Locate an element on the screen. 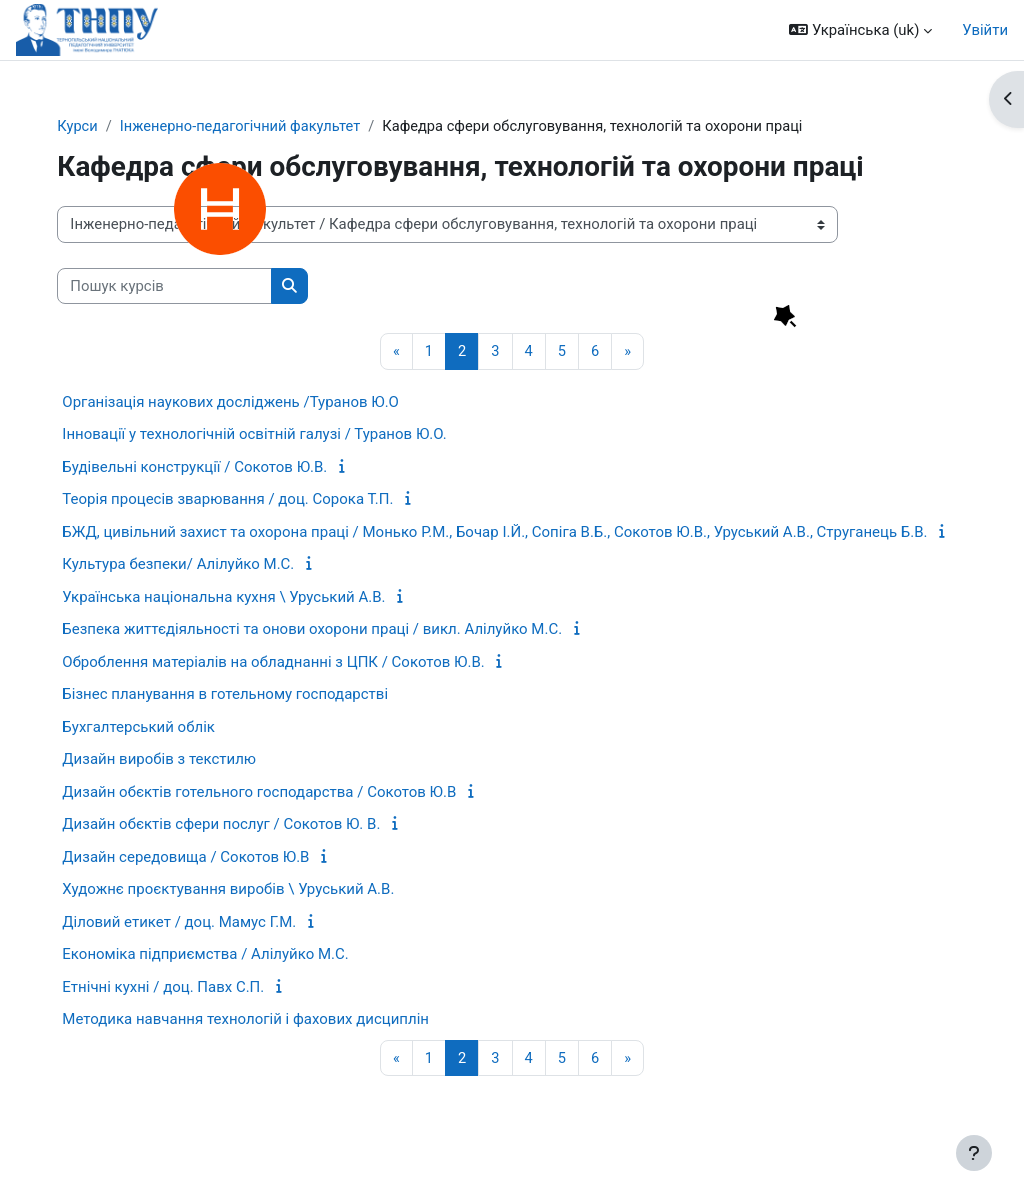 The image size is (1024, 1203). apply magic wand or auto-enhance effect is located at coordinates (785, 316).